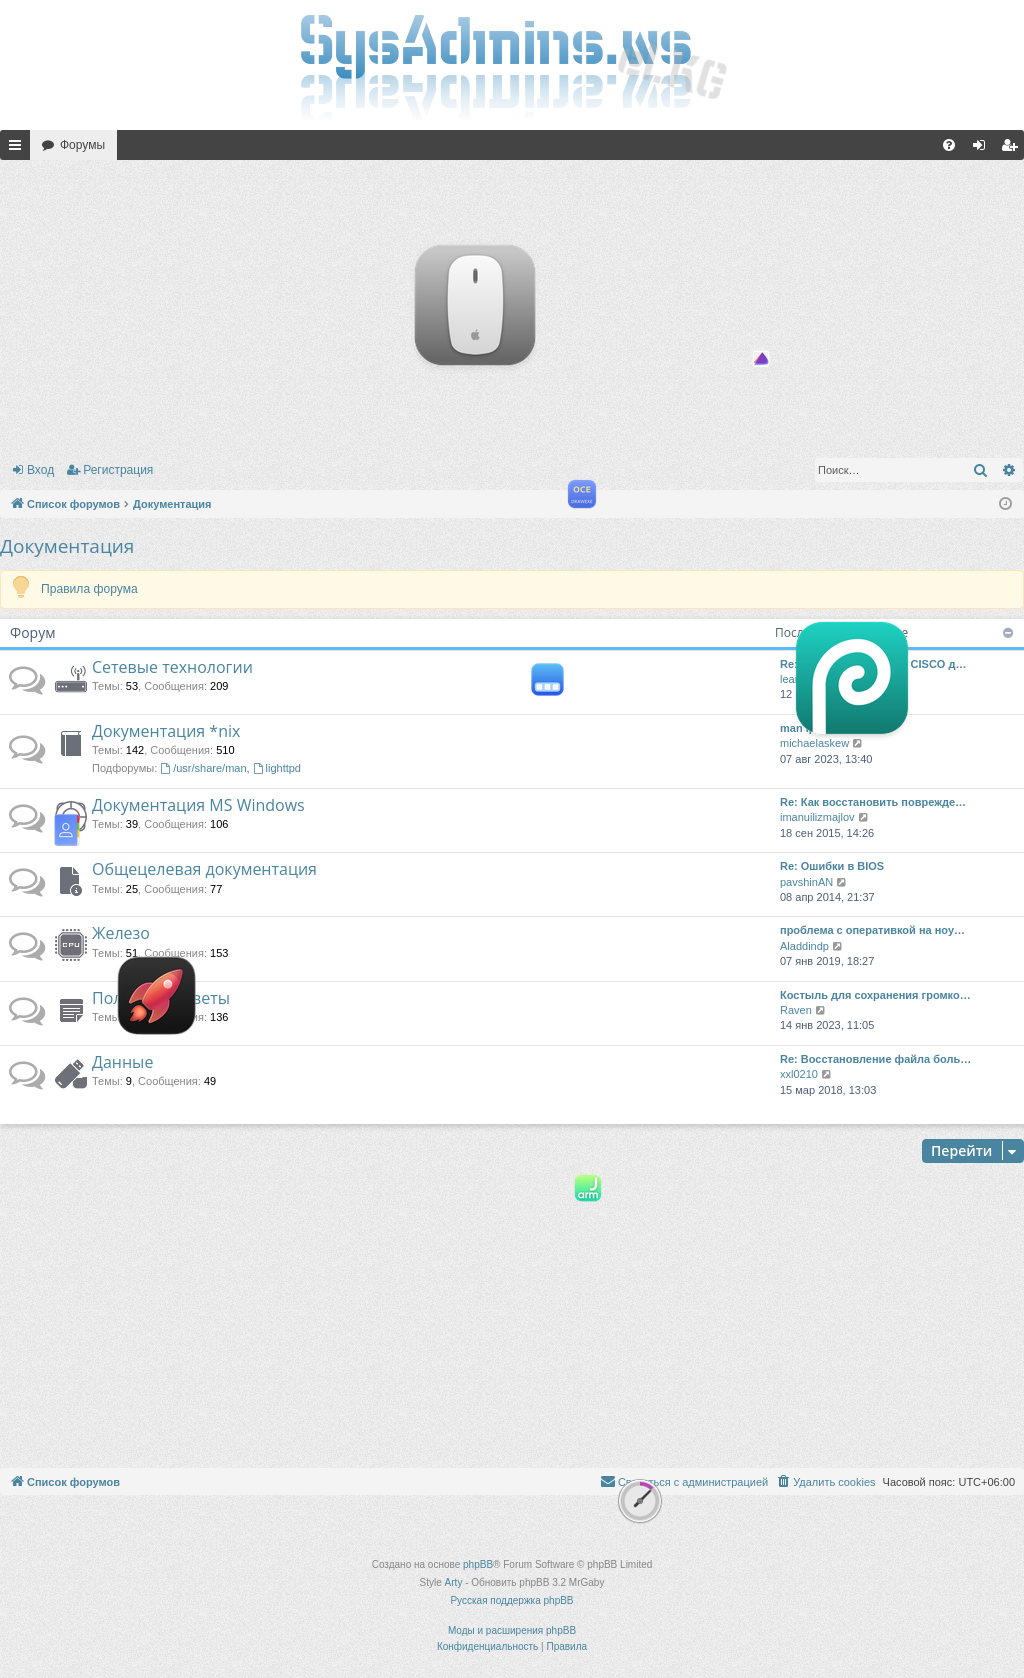 Image resolution: width=1024 pixels, height=1678 pixels. Describe the element at coordinates (547, 679) in the screenshot. I see `open the dock application` at that location.